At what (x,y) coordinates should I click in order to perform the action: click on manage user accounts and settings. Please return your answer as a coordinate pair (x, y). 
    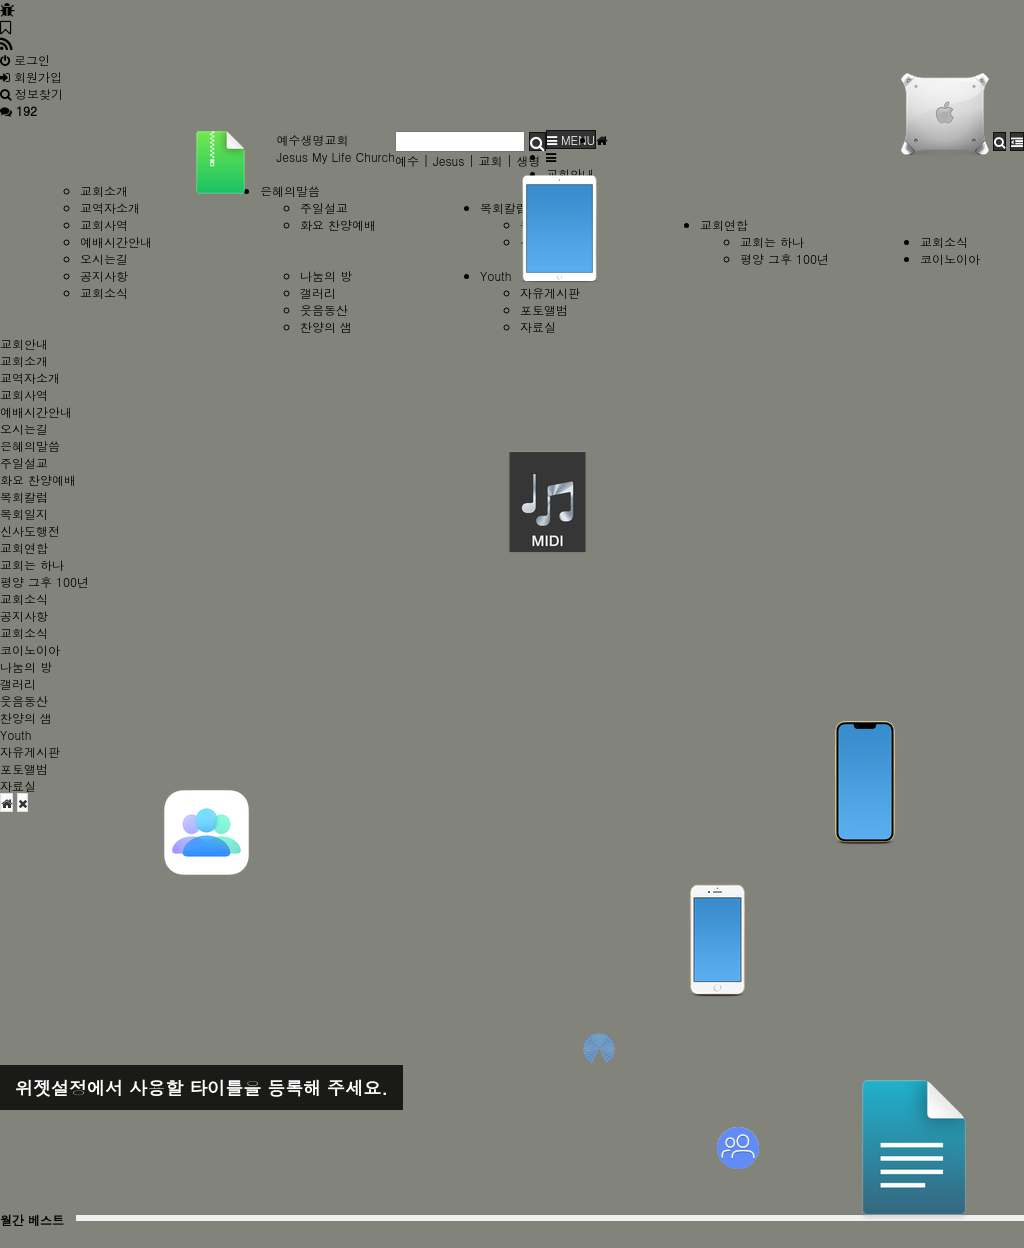
    Looking at the image, I should click on (738, 1148).